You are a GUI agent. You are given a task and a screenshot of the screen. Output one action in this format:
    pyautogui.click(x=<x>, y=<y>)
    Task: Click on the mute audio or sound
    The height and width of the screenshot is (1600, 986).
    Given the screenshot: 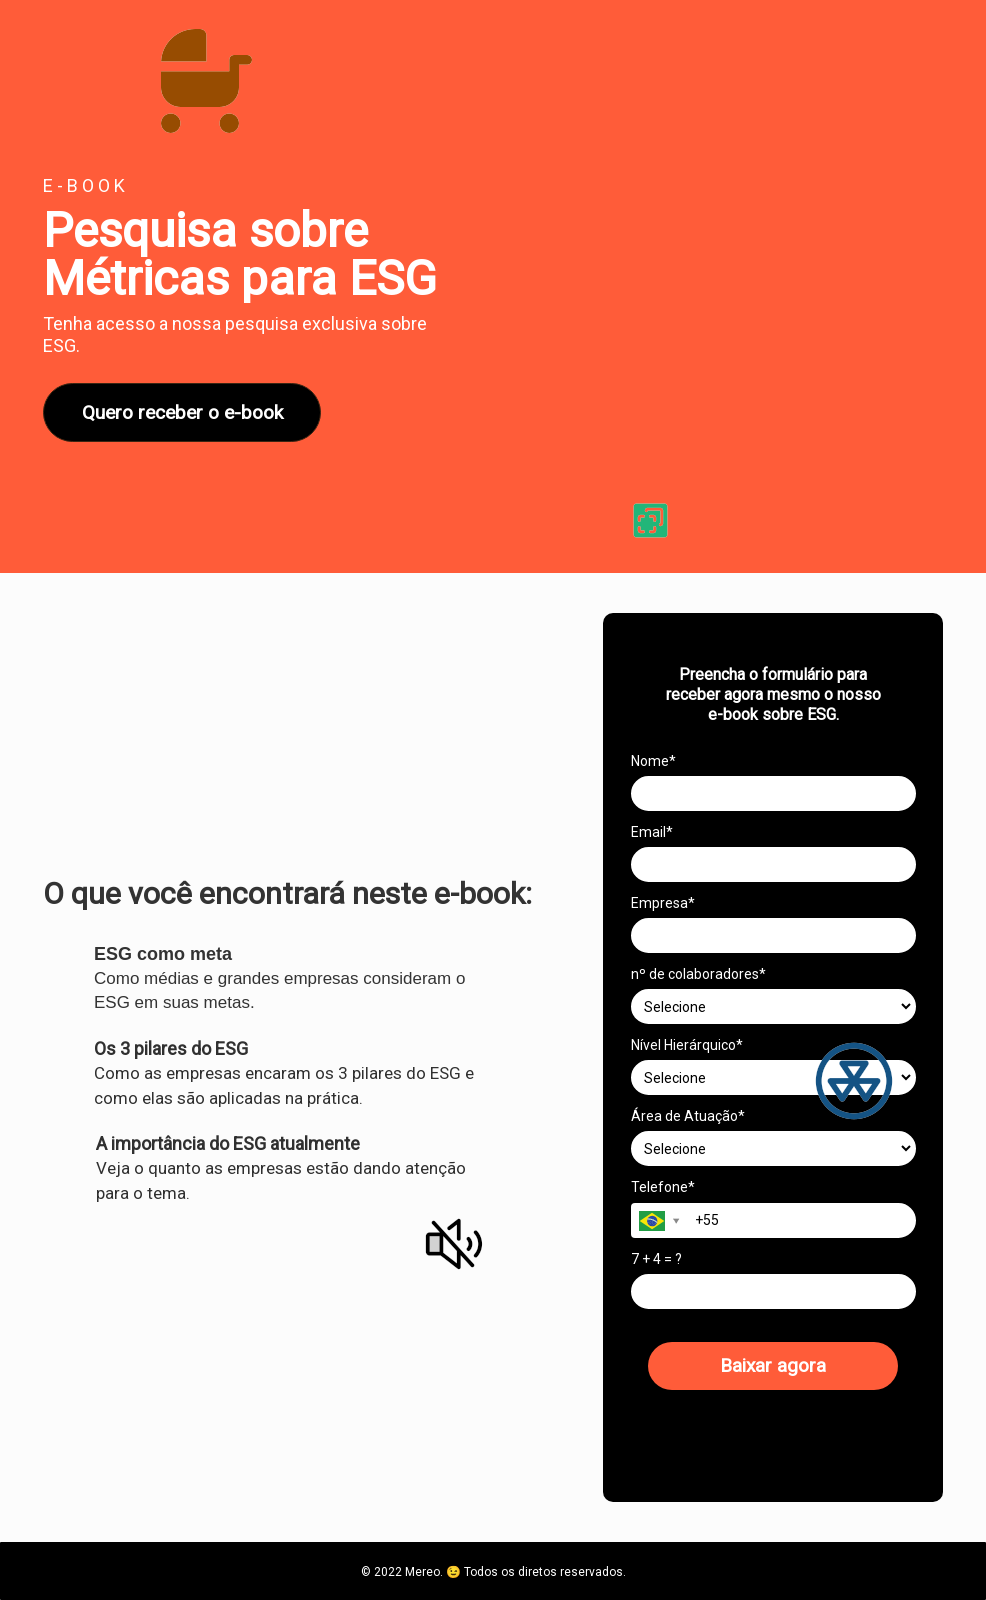 What is the action you would take?
    pyautogui.click(x=453, y=1244)
    